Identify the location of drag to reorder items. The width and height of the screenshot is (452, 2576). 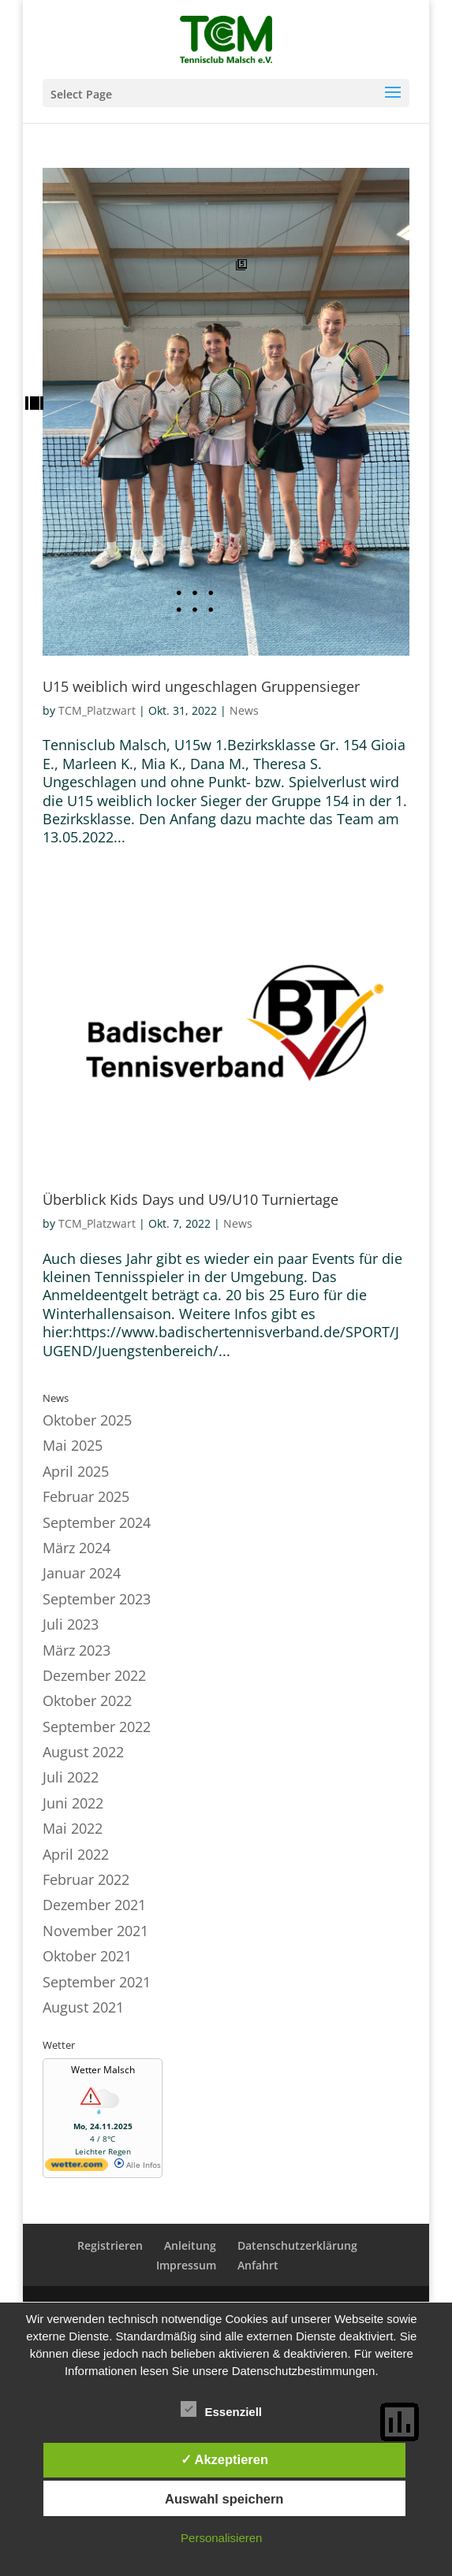
(195, 601).